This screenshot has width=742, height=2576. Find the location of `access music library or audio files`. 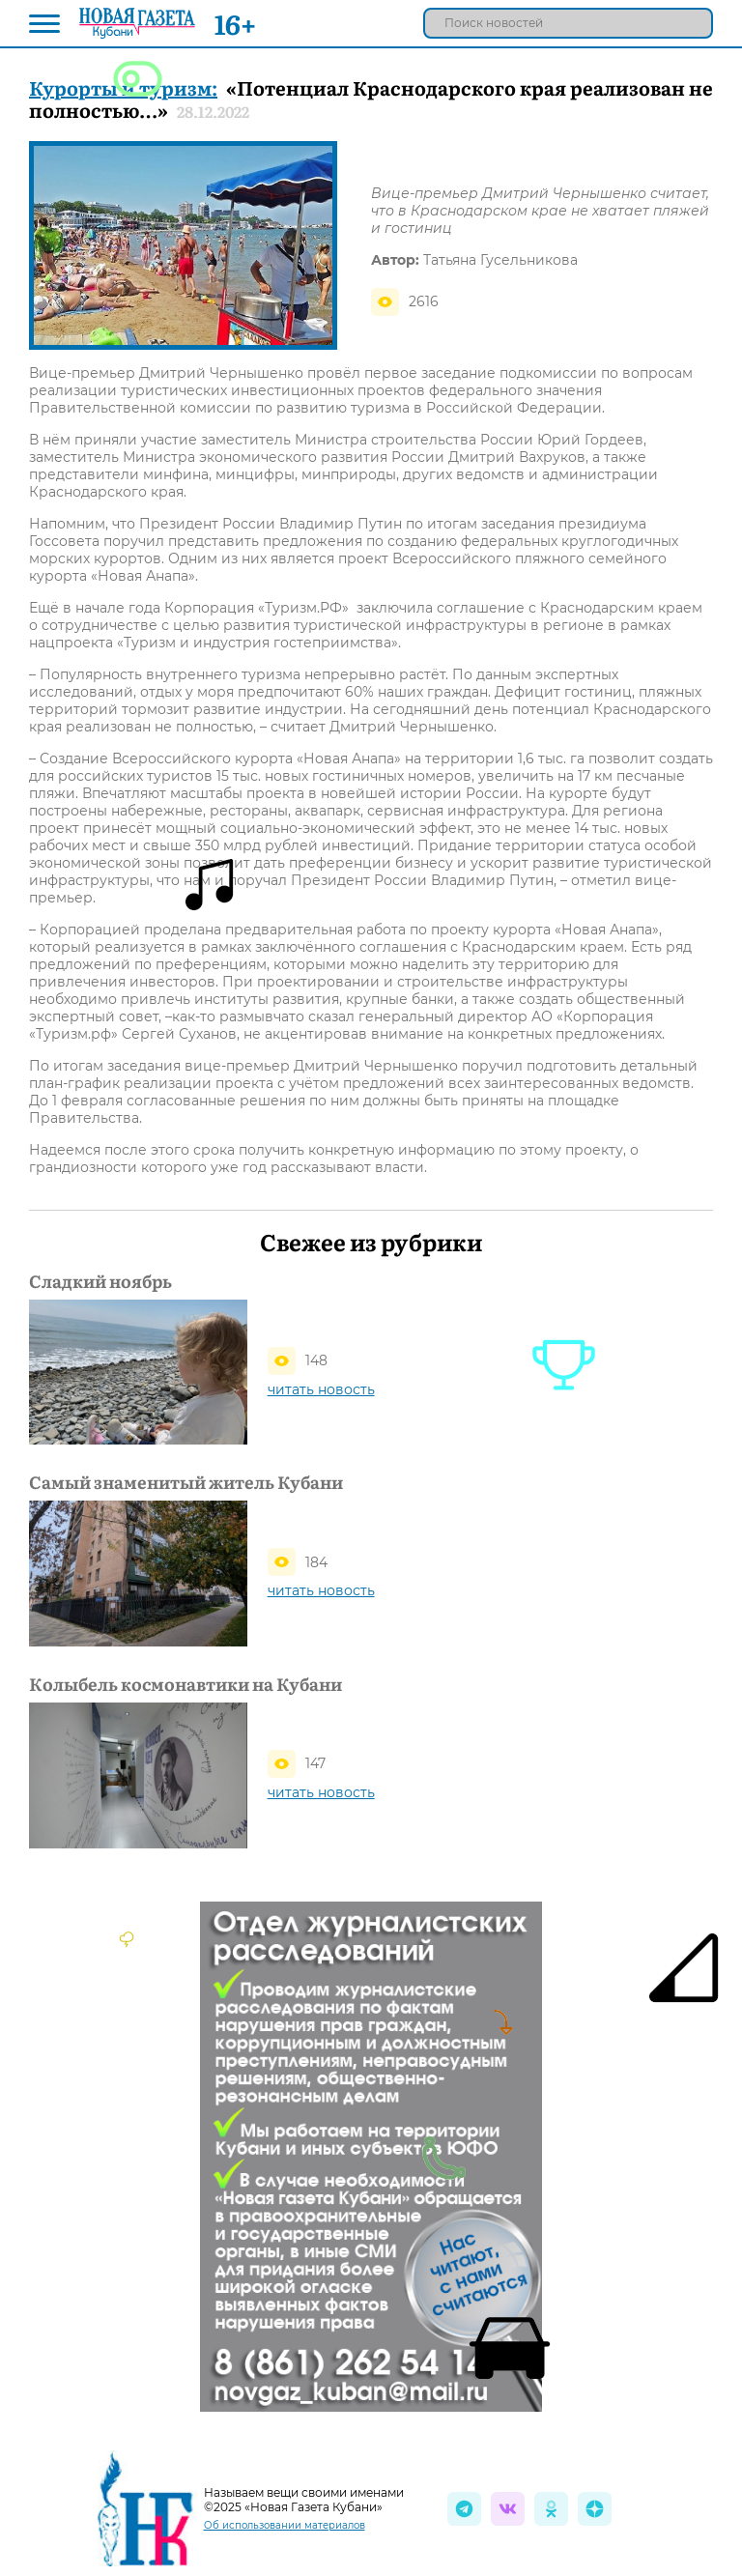

access music library or audio files is located at coordinates (212, 885).